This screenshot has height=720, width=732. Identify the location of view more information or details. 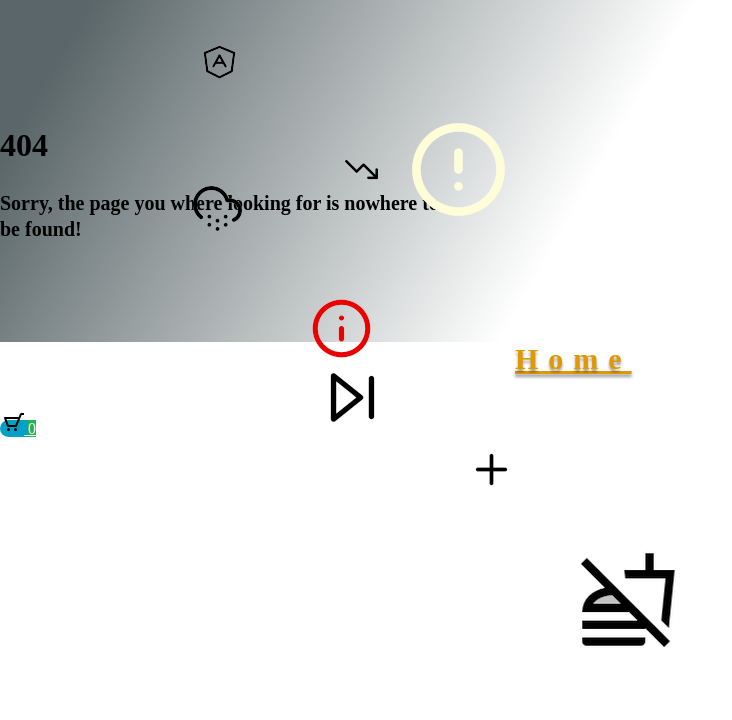
(341, 328).